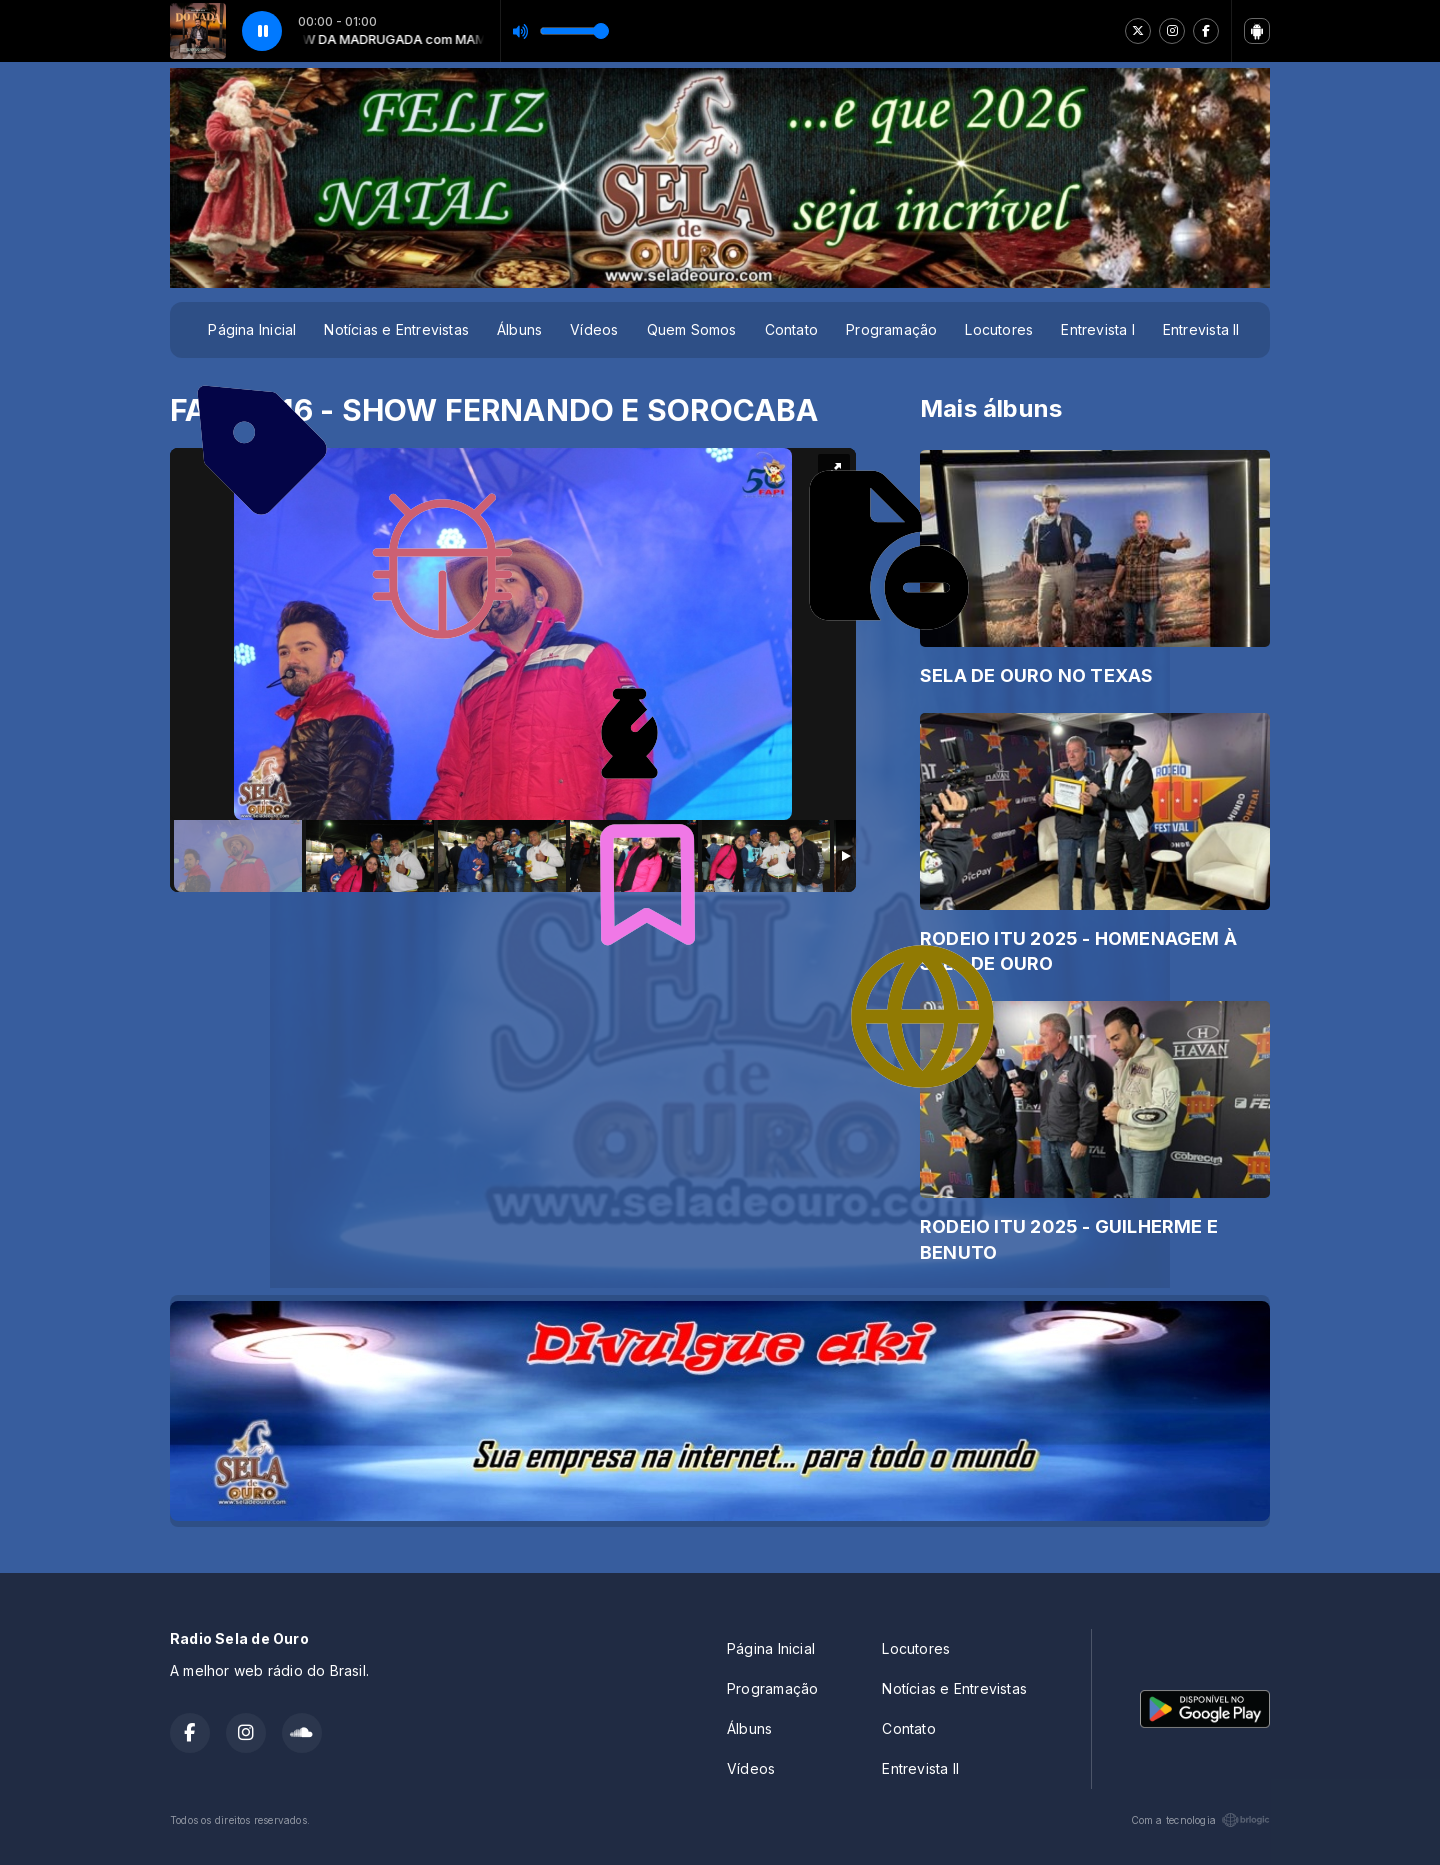 This screenshot has width=1440, height=1865. Describe the element at coordinates (629, 733) in the screenshot. I see `represents the bishop piece in a chess game` at that location.